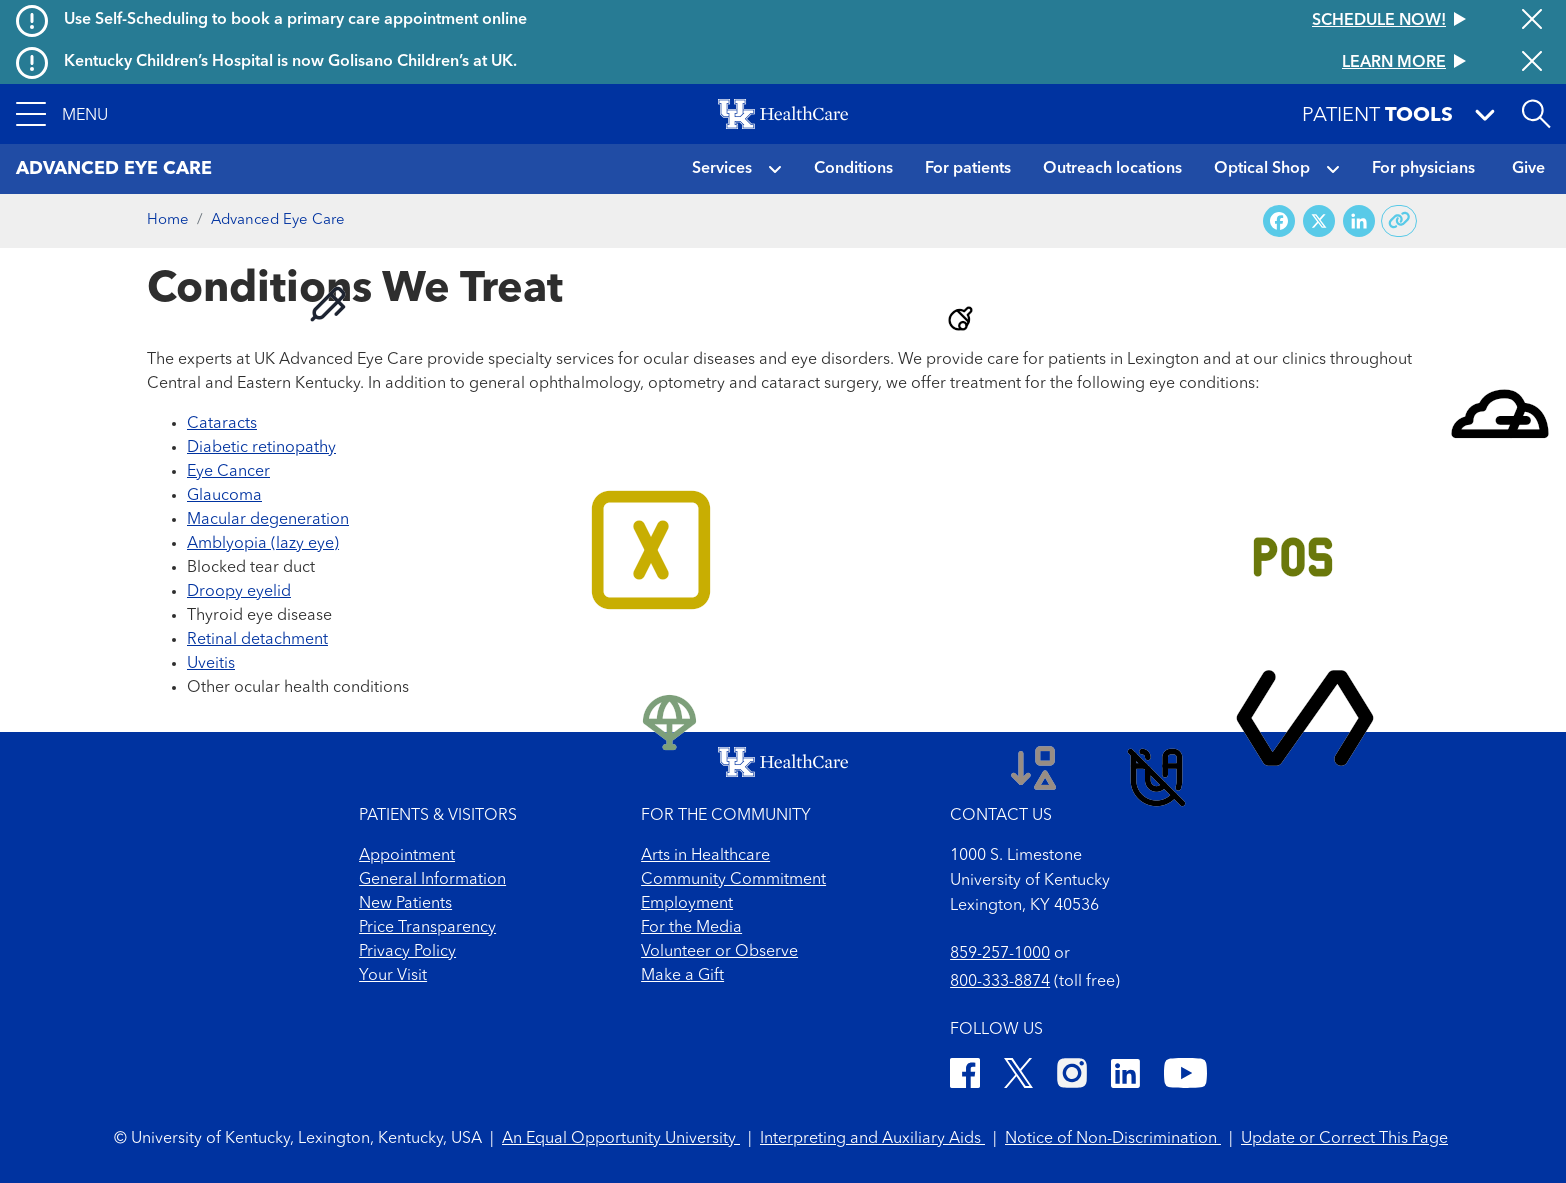 The width and height of the screenshot is (1566, 1183). Describe the element at coordinates (669, 723) in the screenshot. I see `access emergency or backup options` at that location.